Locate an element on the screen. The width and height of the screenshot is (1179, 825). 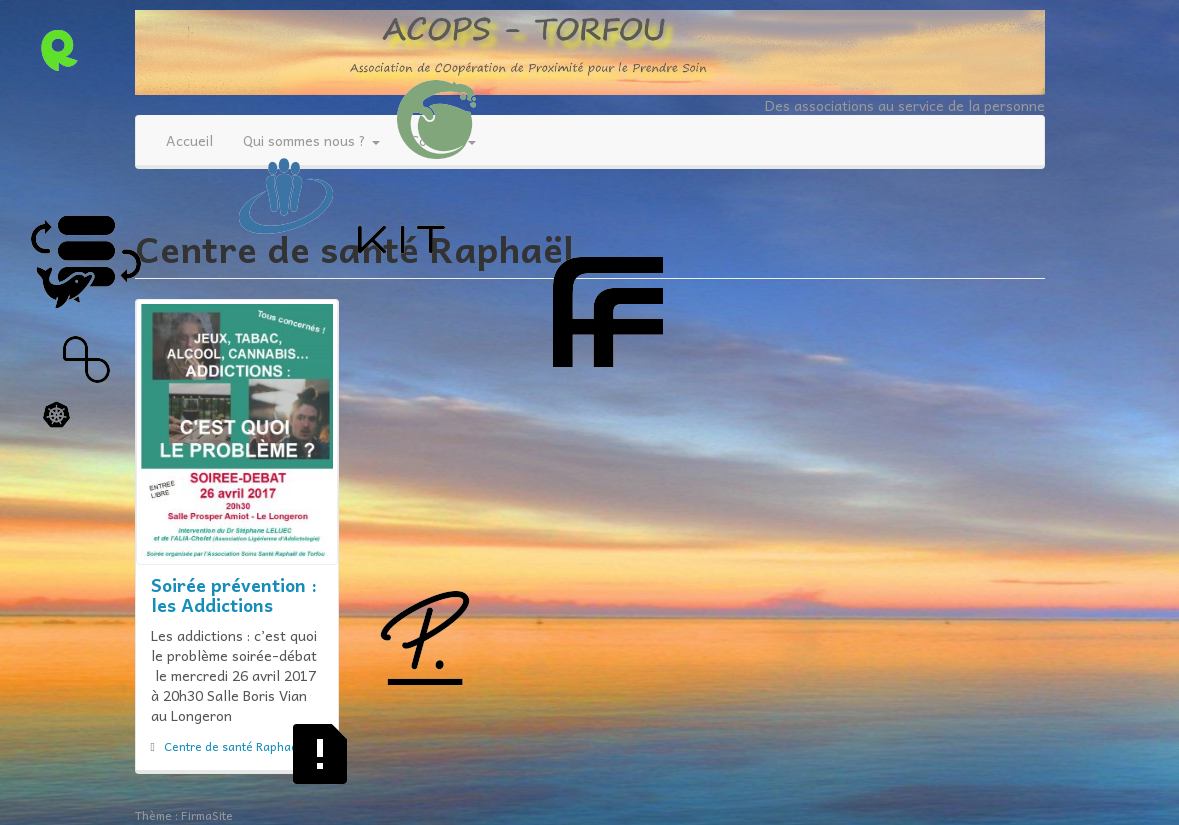
open the Rapid API platform is located at coordinates (59, 50).